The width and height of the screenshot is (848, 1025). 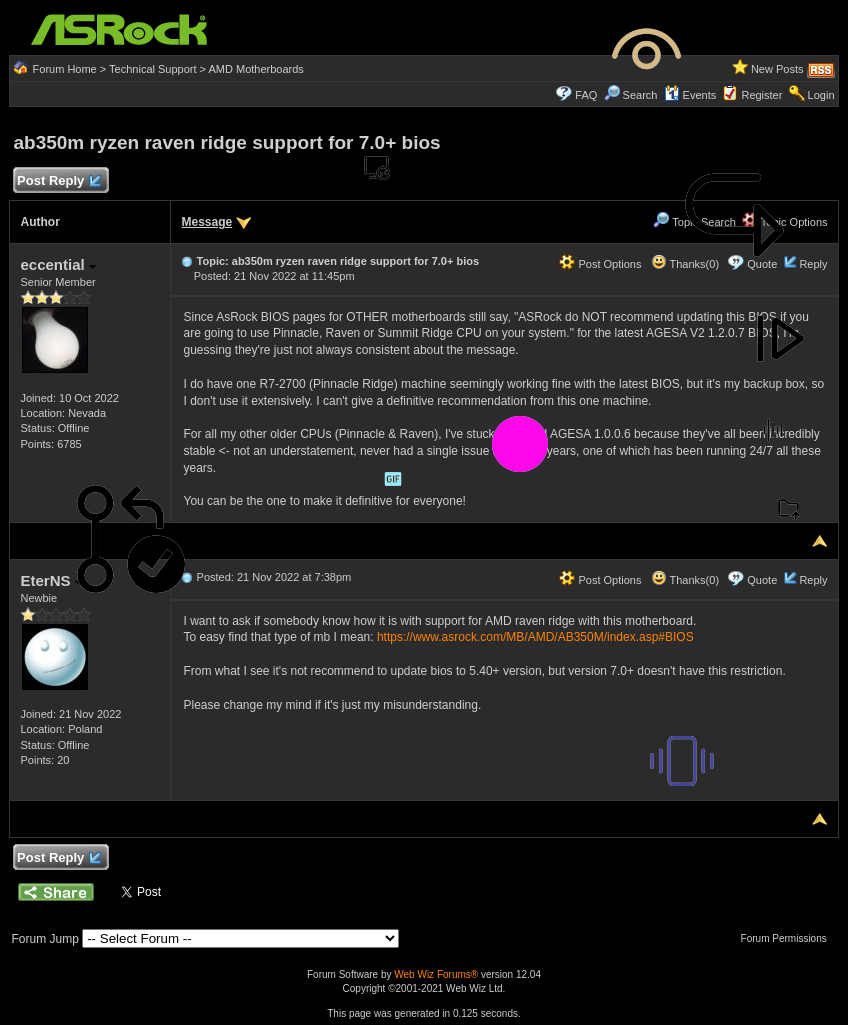 I want to click on audio or sound visualization, so click(x=773, y=430).